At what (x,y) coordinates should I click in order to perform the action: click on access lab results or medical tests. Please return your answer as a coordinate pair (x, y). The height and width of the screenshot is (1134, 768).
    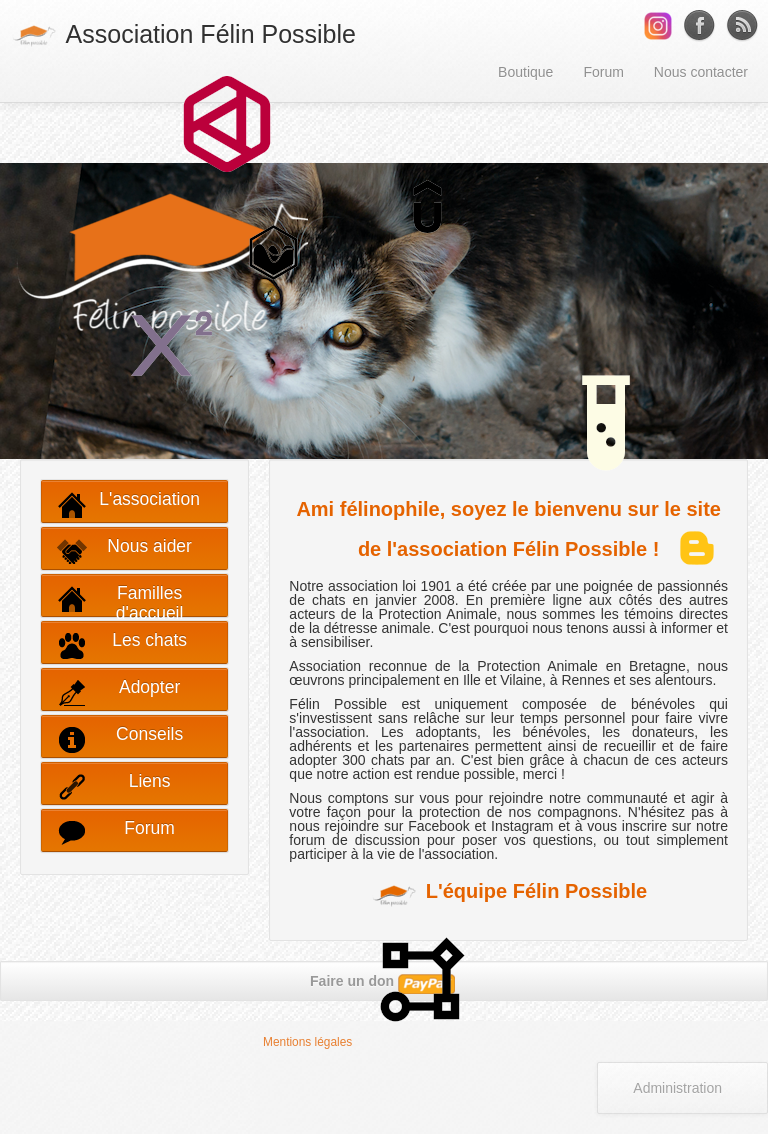
    Looking at the image, I should click on (606, 423).